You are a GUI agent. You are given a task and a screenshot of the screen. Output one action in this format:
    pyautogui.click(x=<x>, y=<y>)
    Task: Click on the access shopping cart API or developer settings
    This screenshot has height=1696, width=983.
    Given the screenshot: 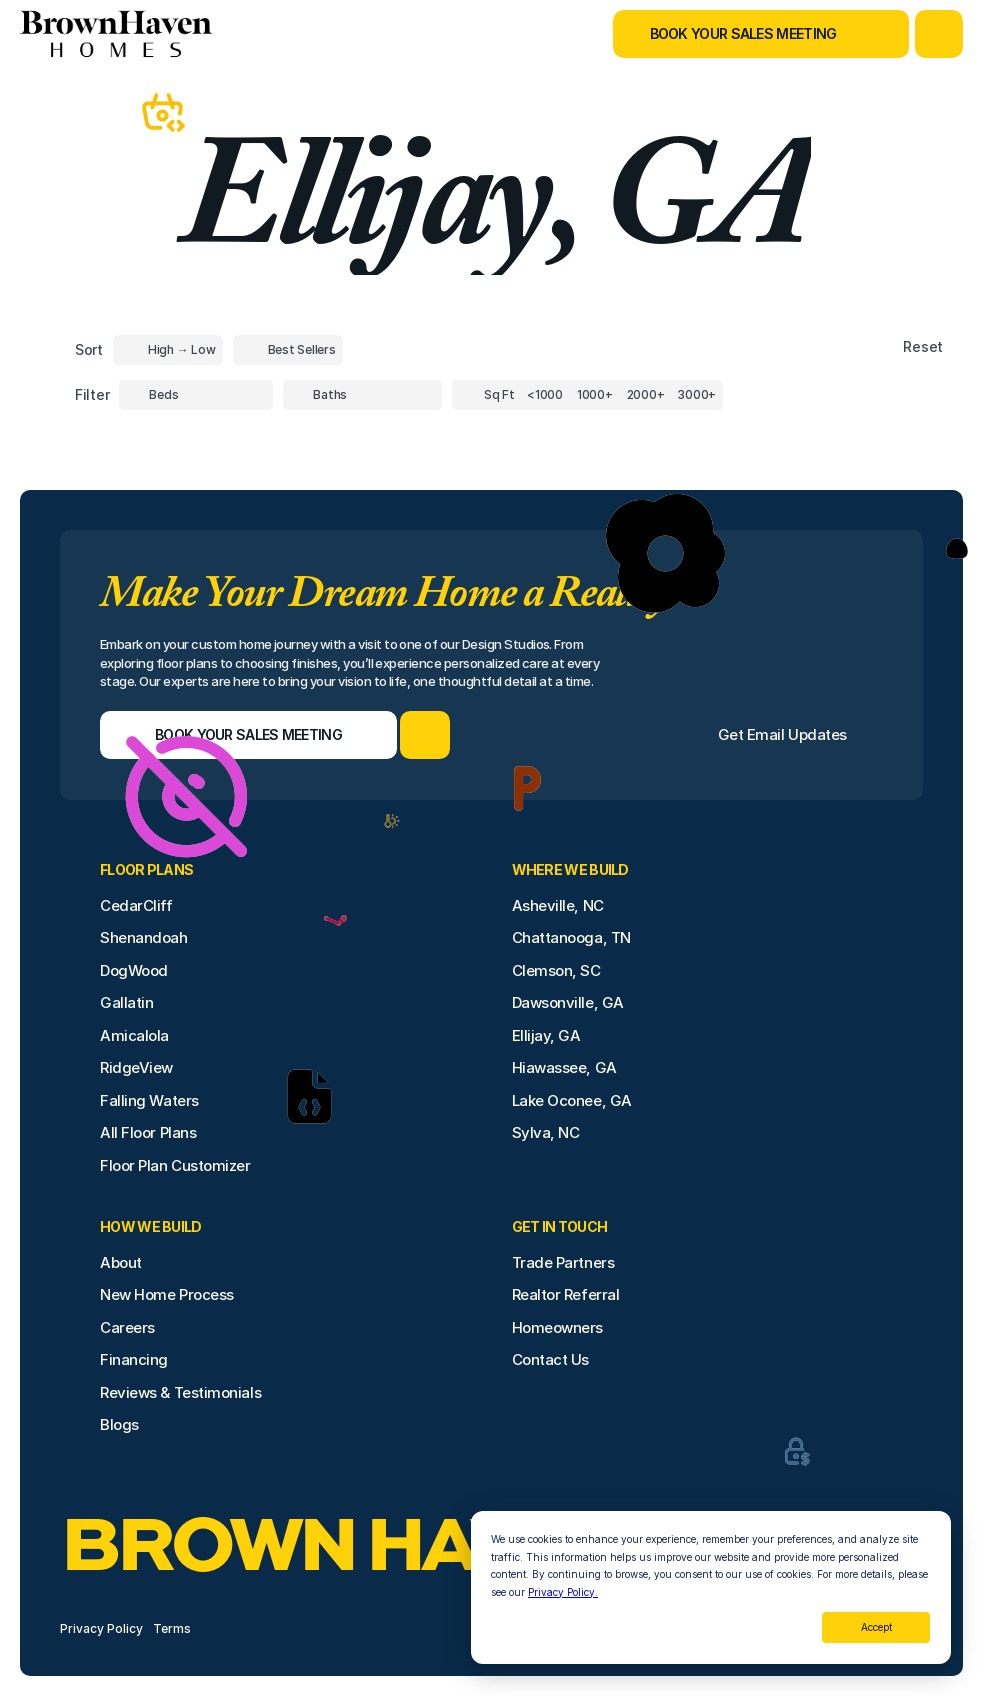 What is the action you would take?
    pyautogui.click(x=162, y=111)
    